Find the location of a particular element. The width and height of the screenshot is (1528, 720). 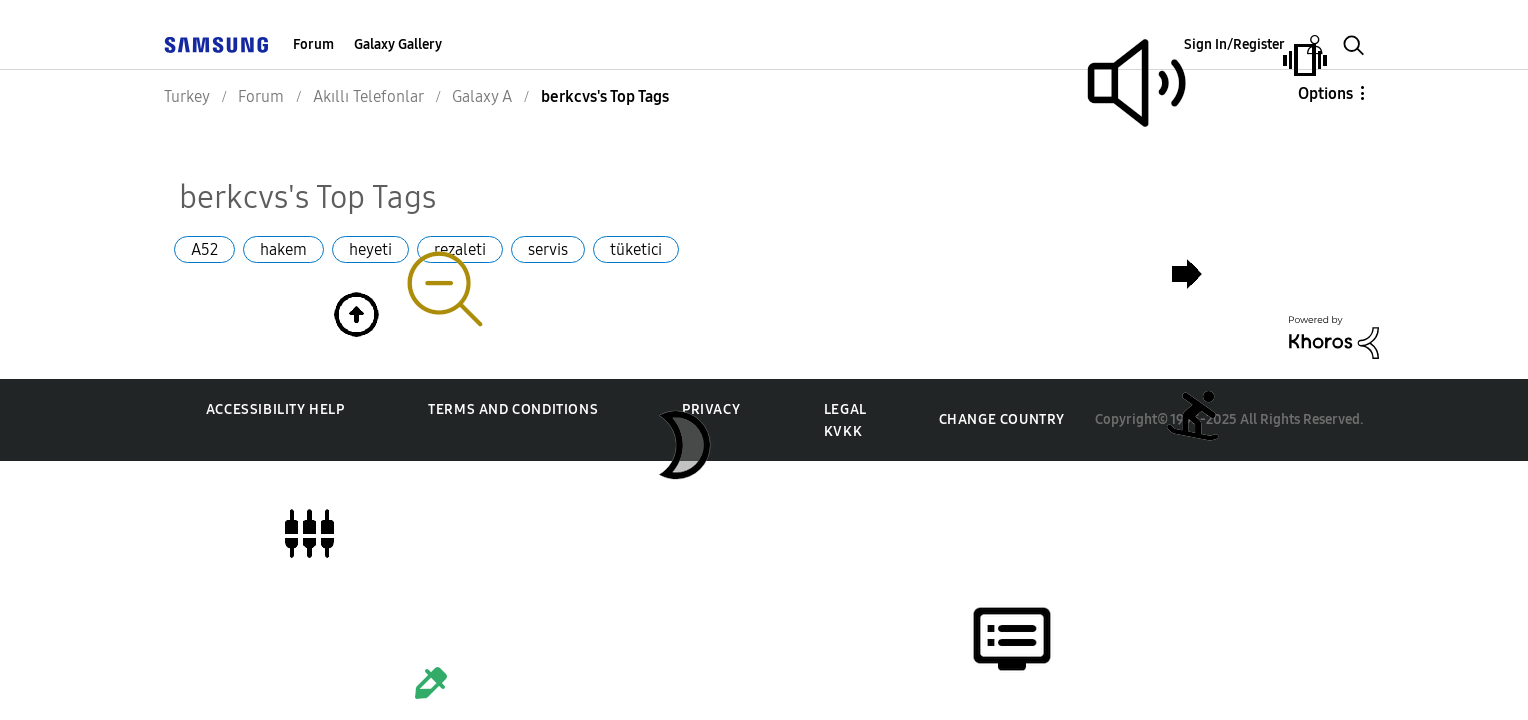

upload a file or content is located at coordinates (356, 314).